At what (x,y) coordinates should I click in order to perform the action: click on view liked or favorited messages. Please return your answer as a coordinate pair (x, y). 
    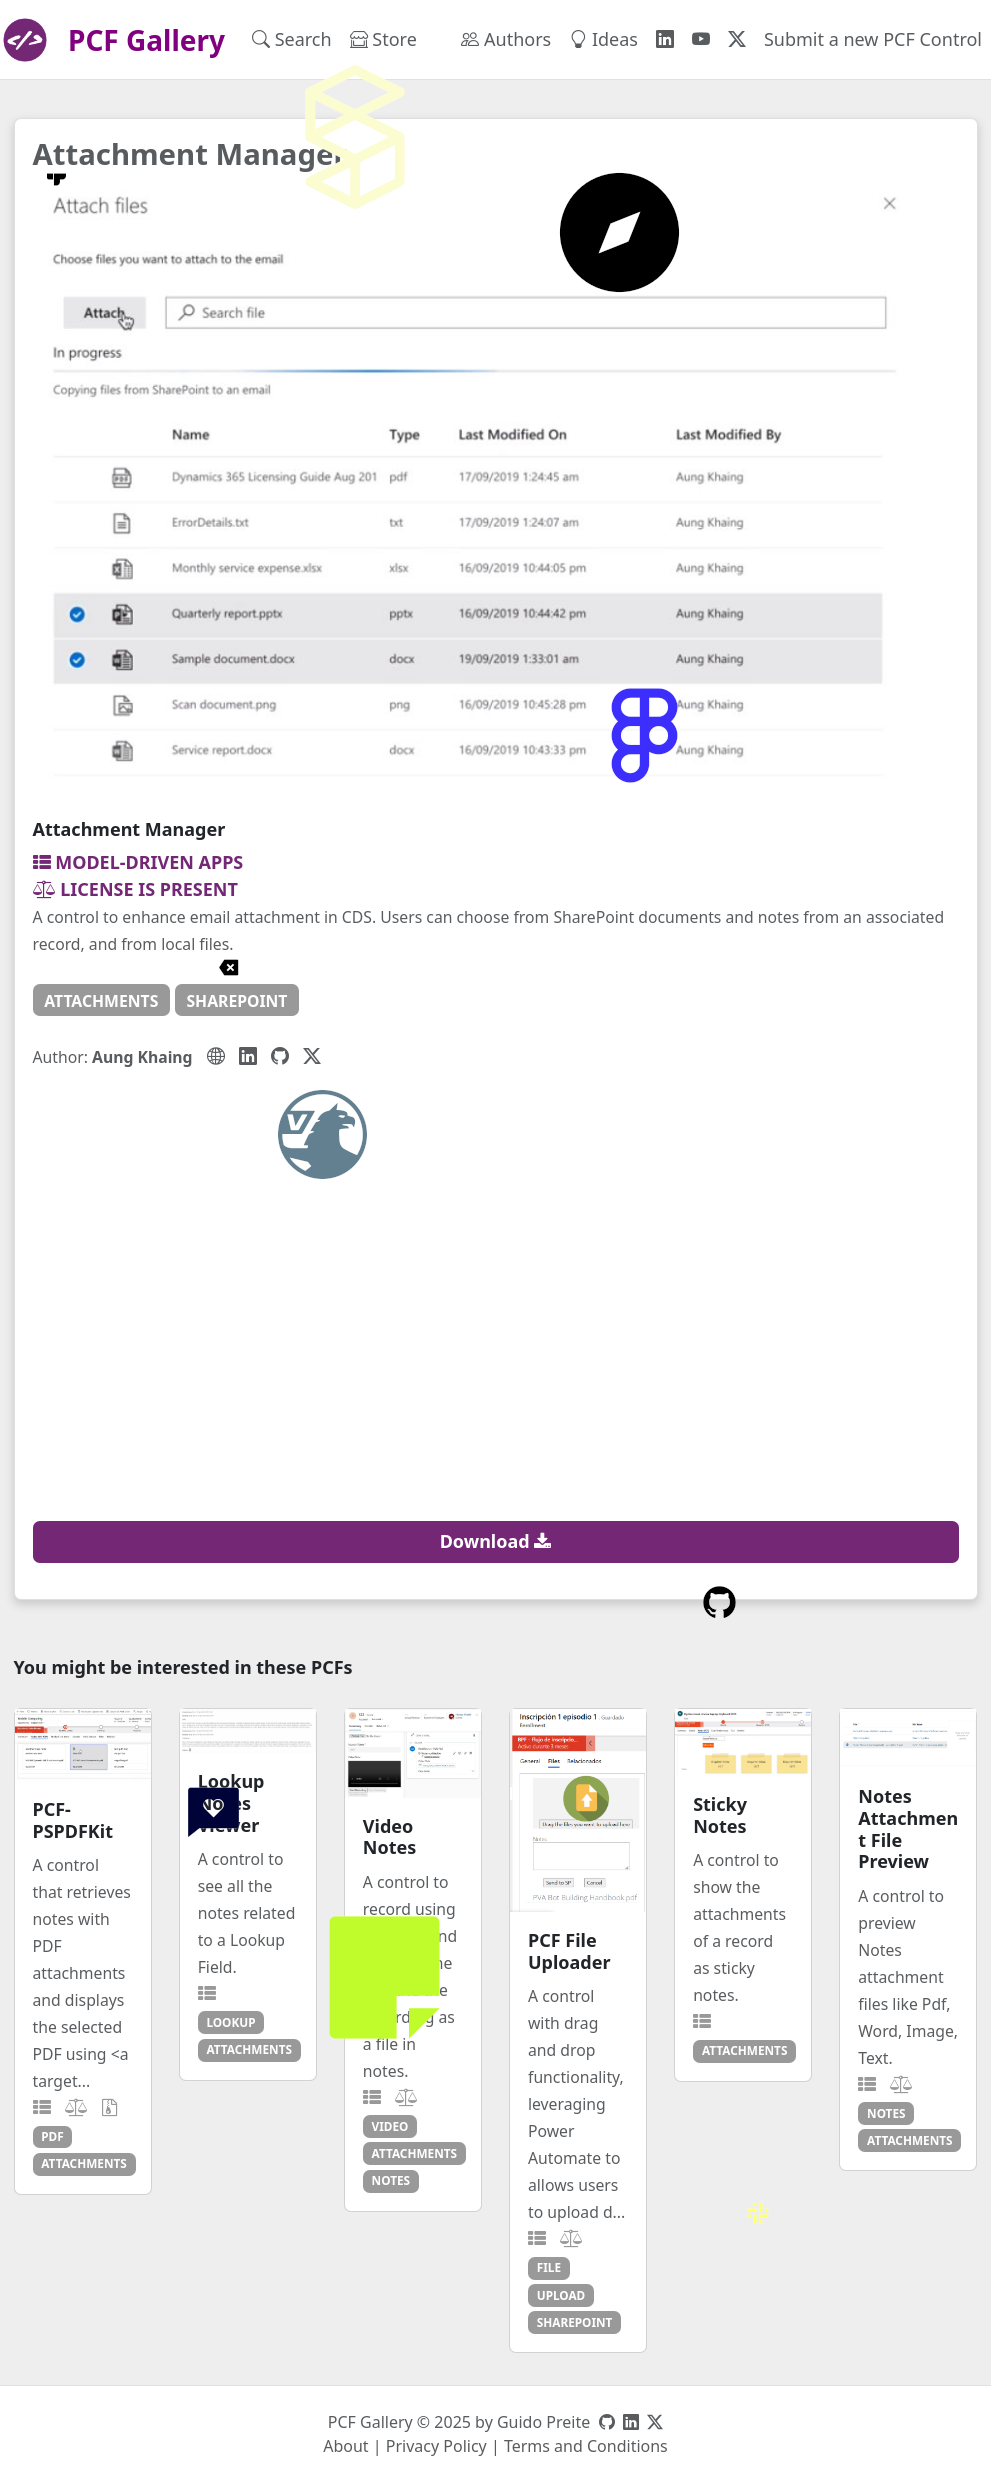
    Looking at the image, I should click on (213, 1810).